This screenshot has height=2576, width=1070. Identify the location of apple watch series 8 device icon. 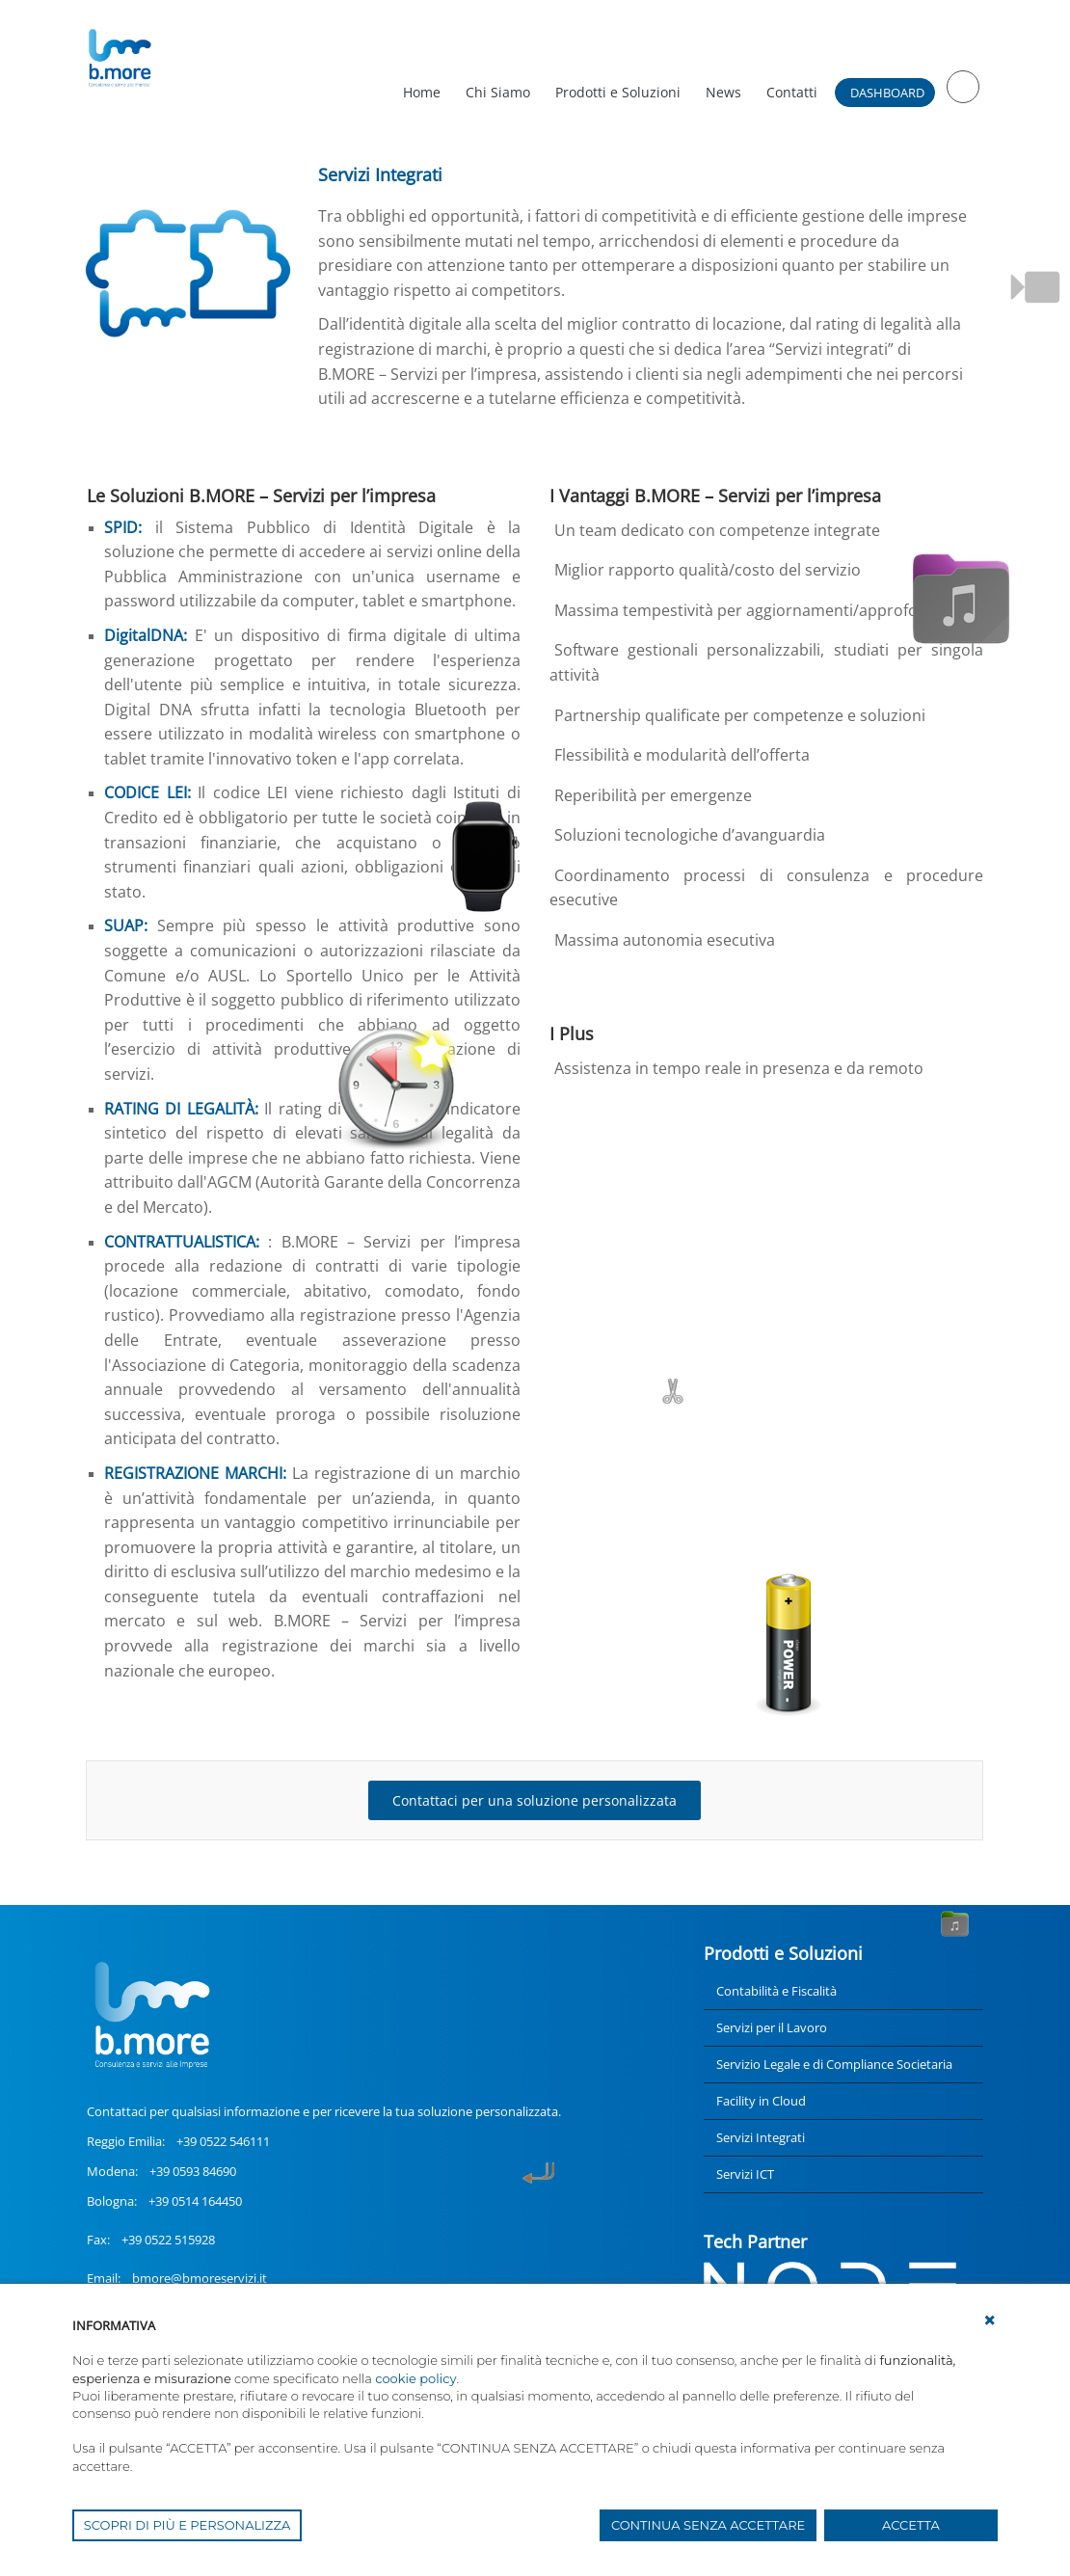
(483, 856).